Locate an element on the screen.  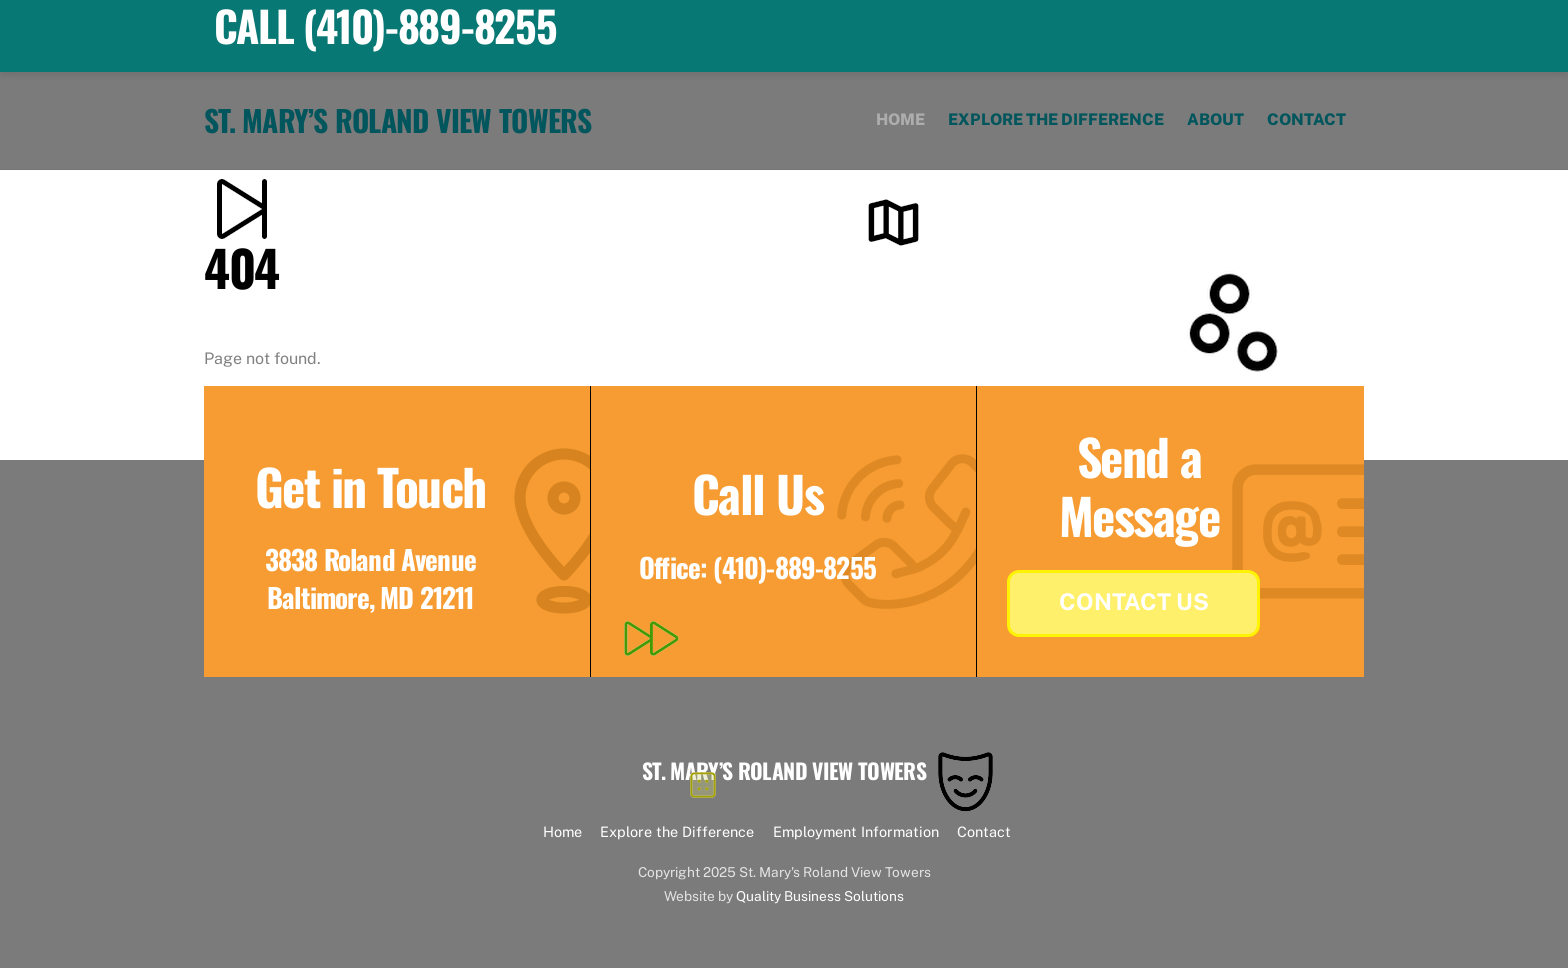
view map or navigation is located at coordinates (893, 222).